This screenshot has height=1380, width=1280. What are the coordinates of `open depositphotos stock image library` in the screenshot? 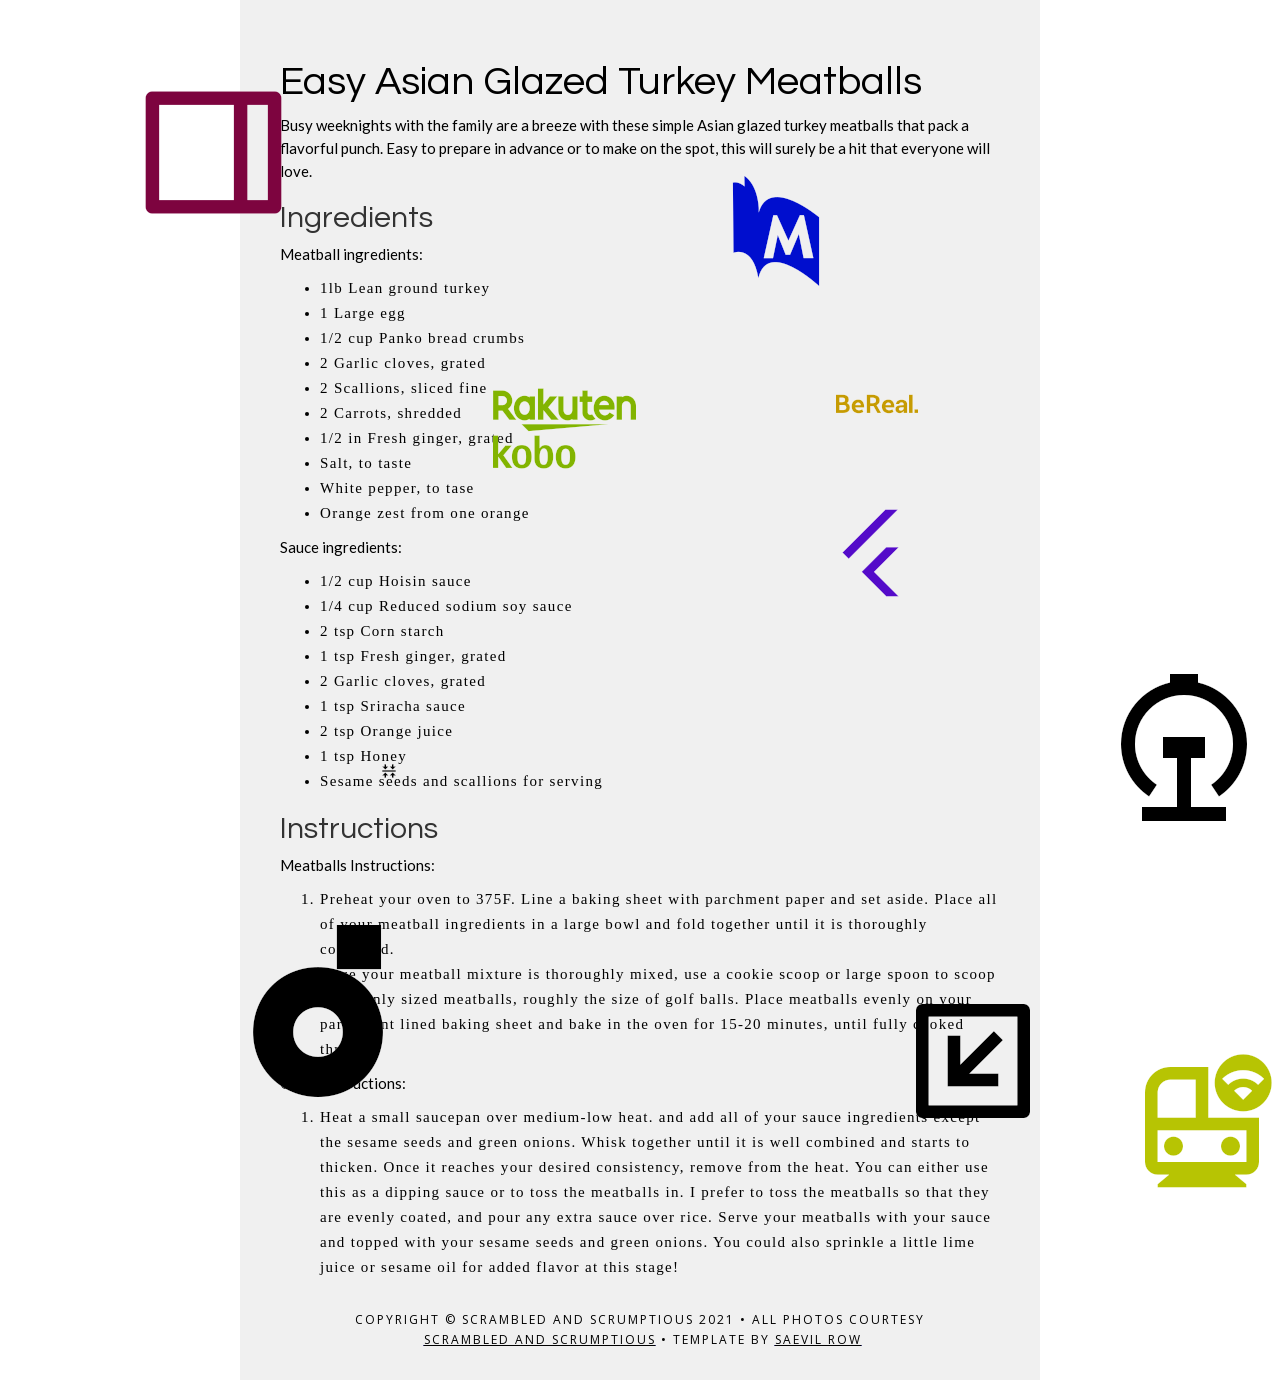 It's located at (318, 1011).